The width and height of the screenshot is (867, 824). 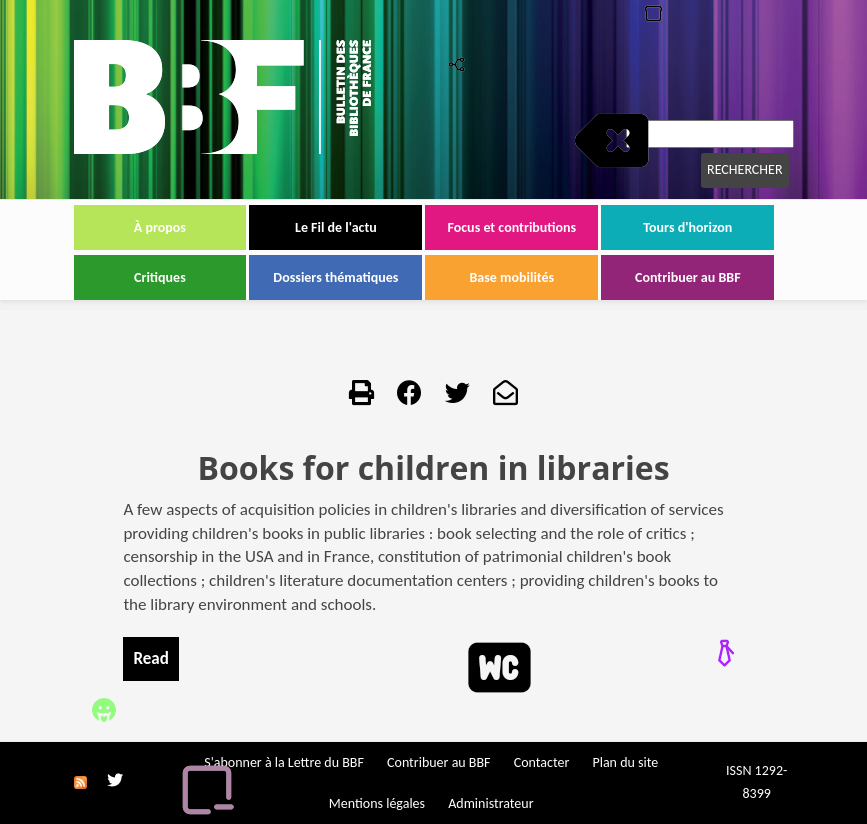 I want to click on view formal dress code requirements, so click(x=724, y=652).